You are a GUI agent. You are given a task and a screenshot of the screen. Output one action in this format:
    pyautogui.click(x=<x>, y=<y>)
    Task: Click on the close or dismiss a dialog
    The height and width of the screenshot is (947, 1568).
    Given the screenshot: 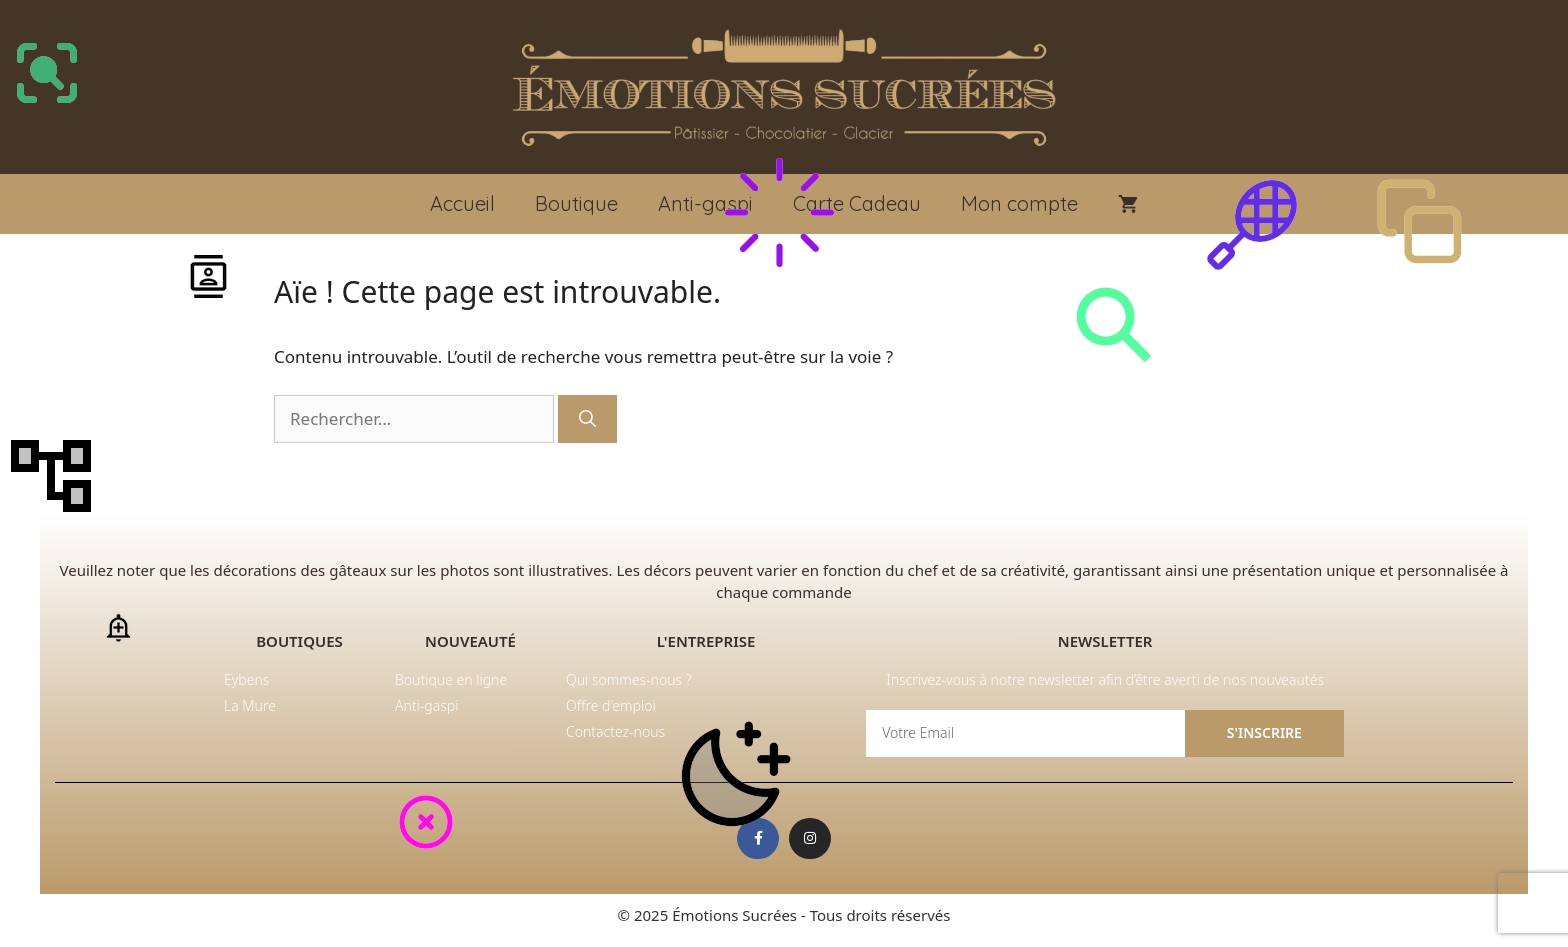 What is the action you would take?
    pyautogui.click(x=426, y=822)
    